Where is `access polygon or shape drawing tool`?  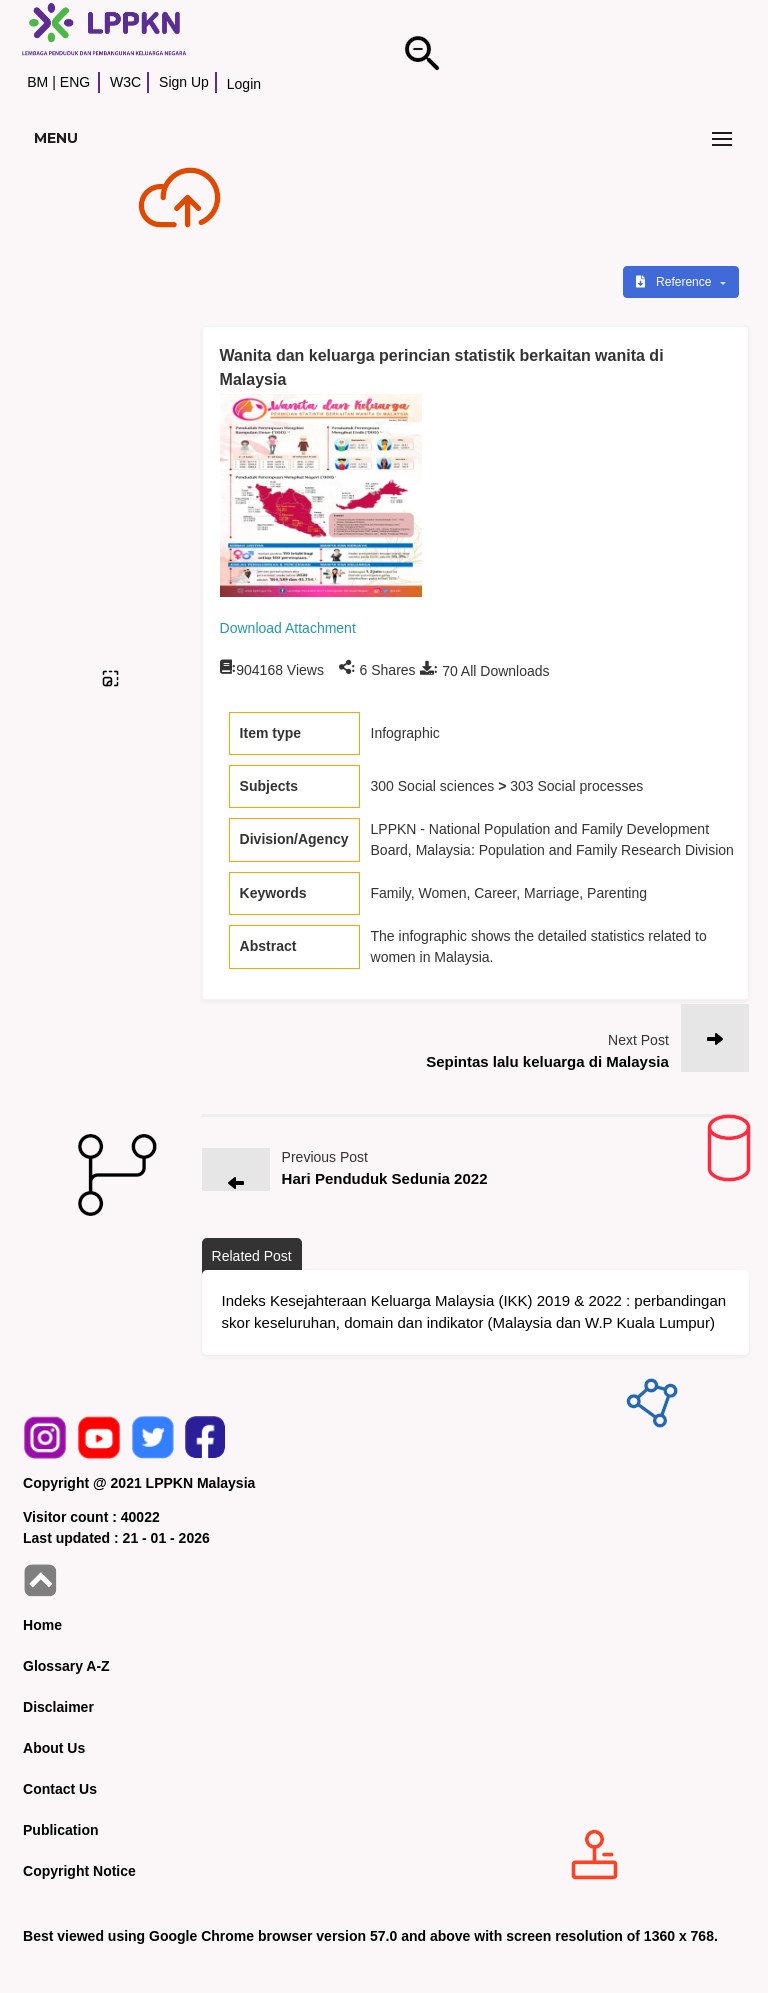
access polygon or shape drawing tool is located at coordinates (653, 1403).